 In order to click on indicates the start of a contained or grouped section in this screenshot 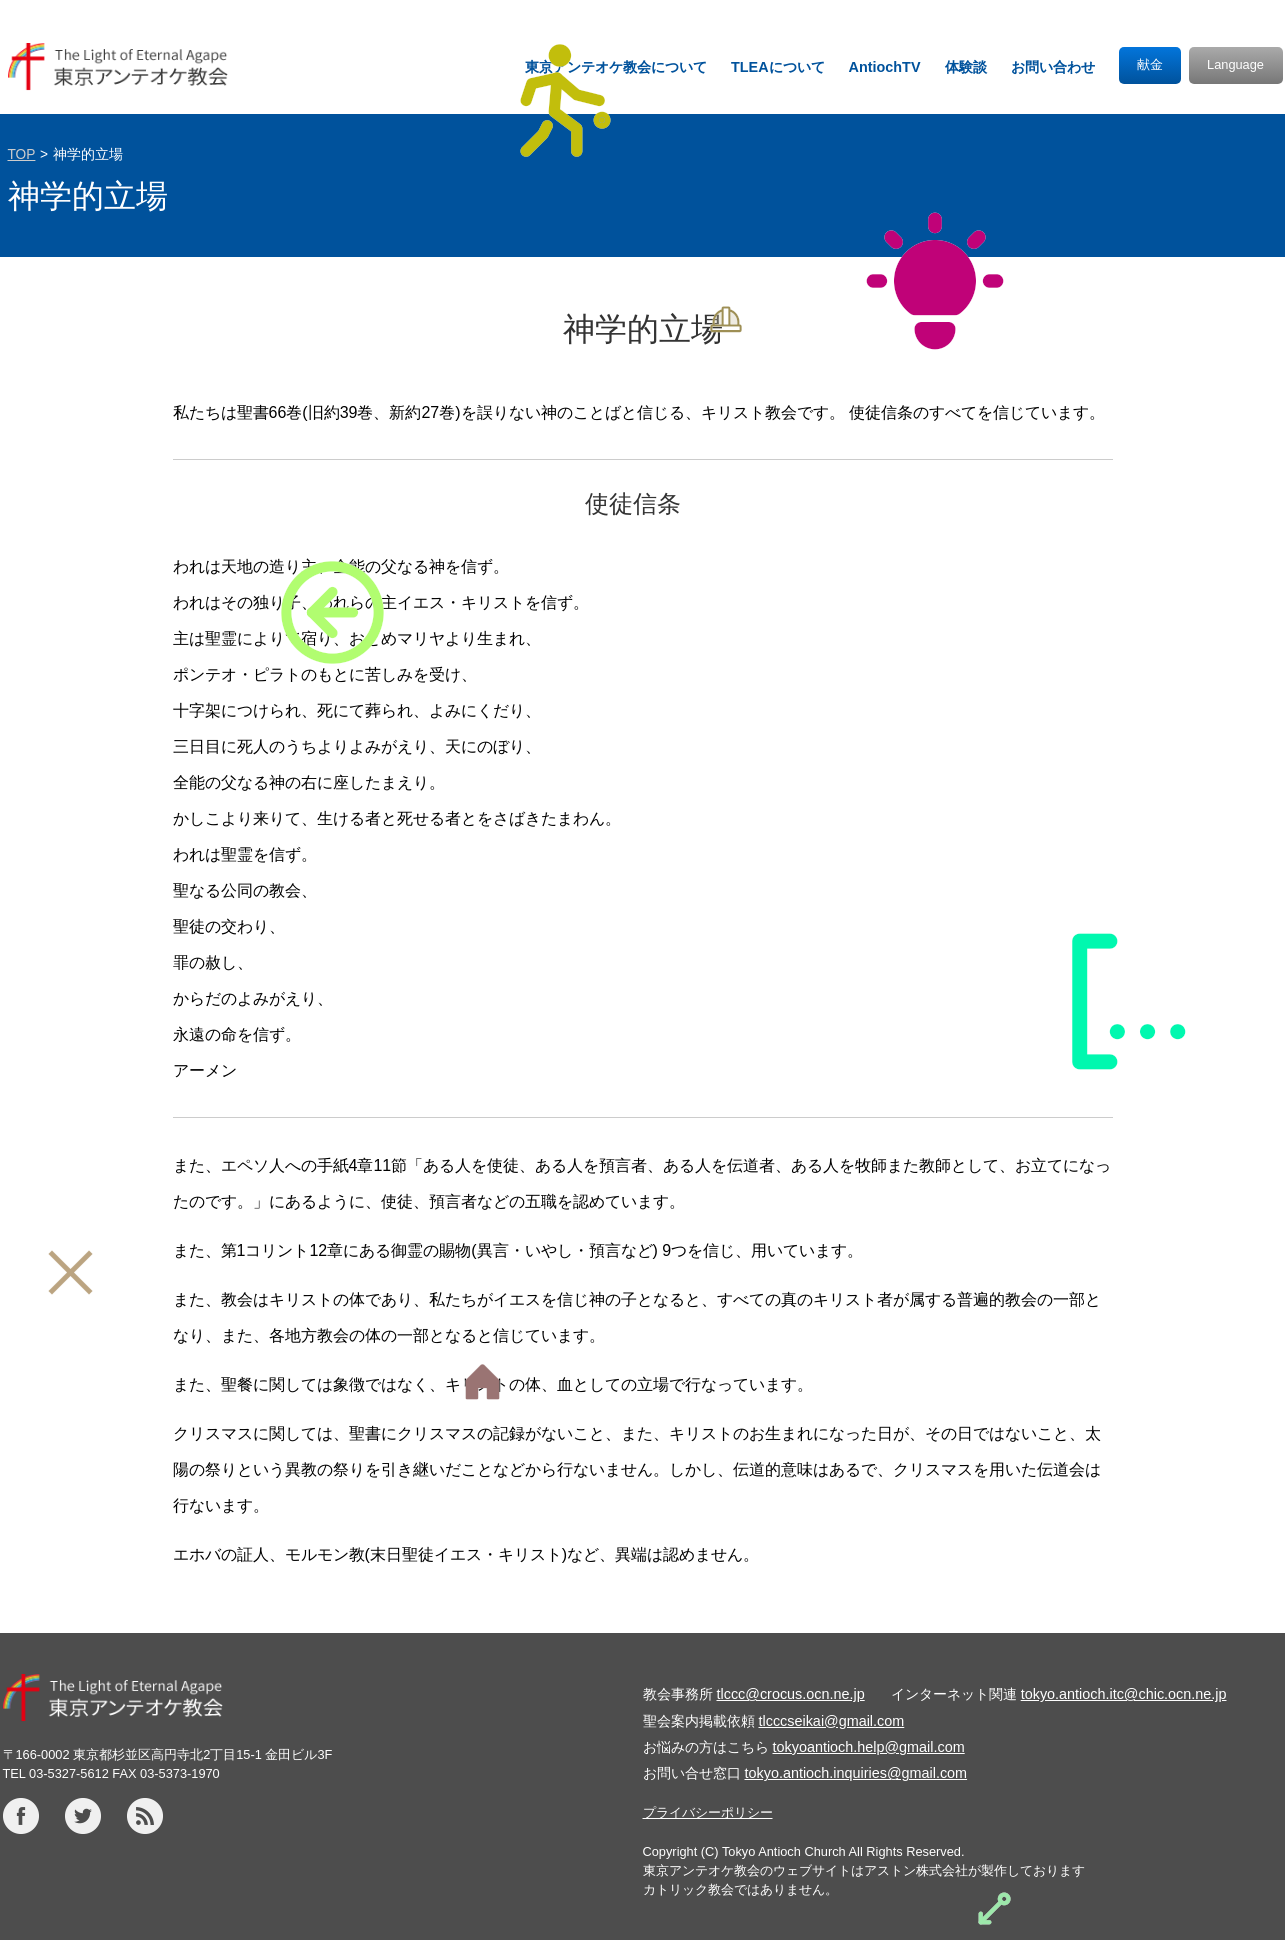, I will do `click(1132, 1001)`.